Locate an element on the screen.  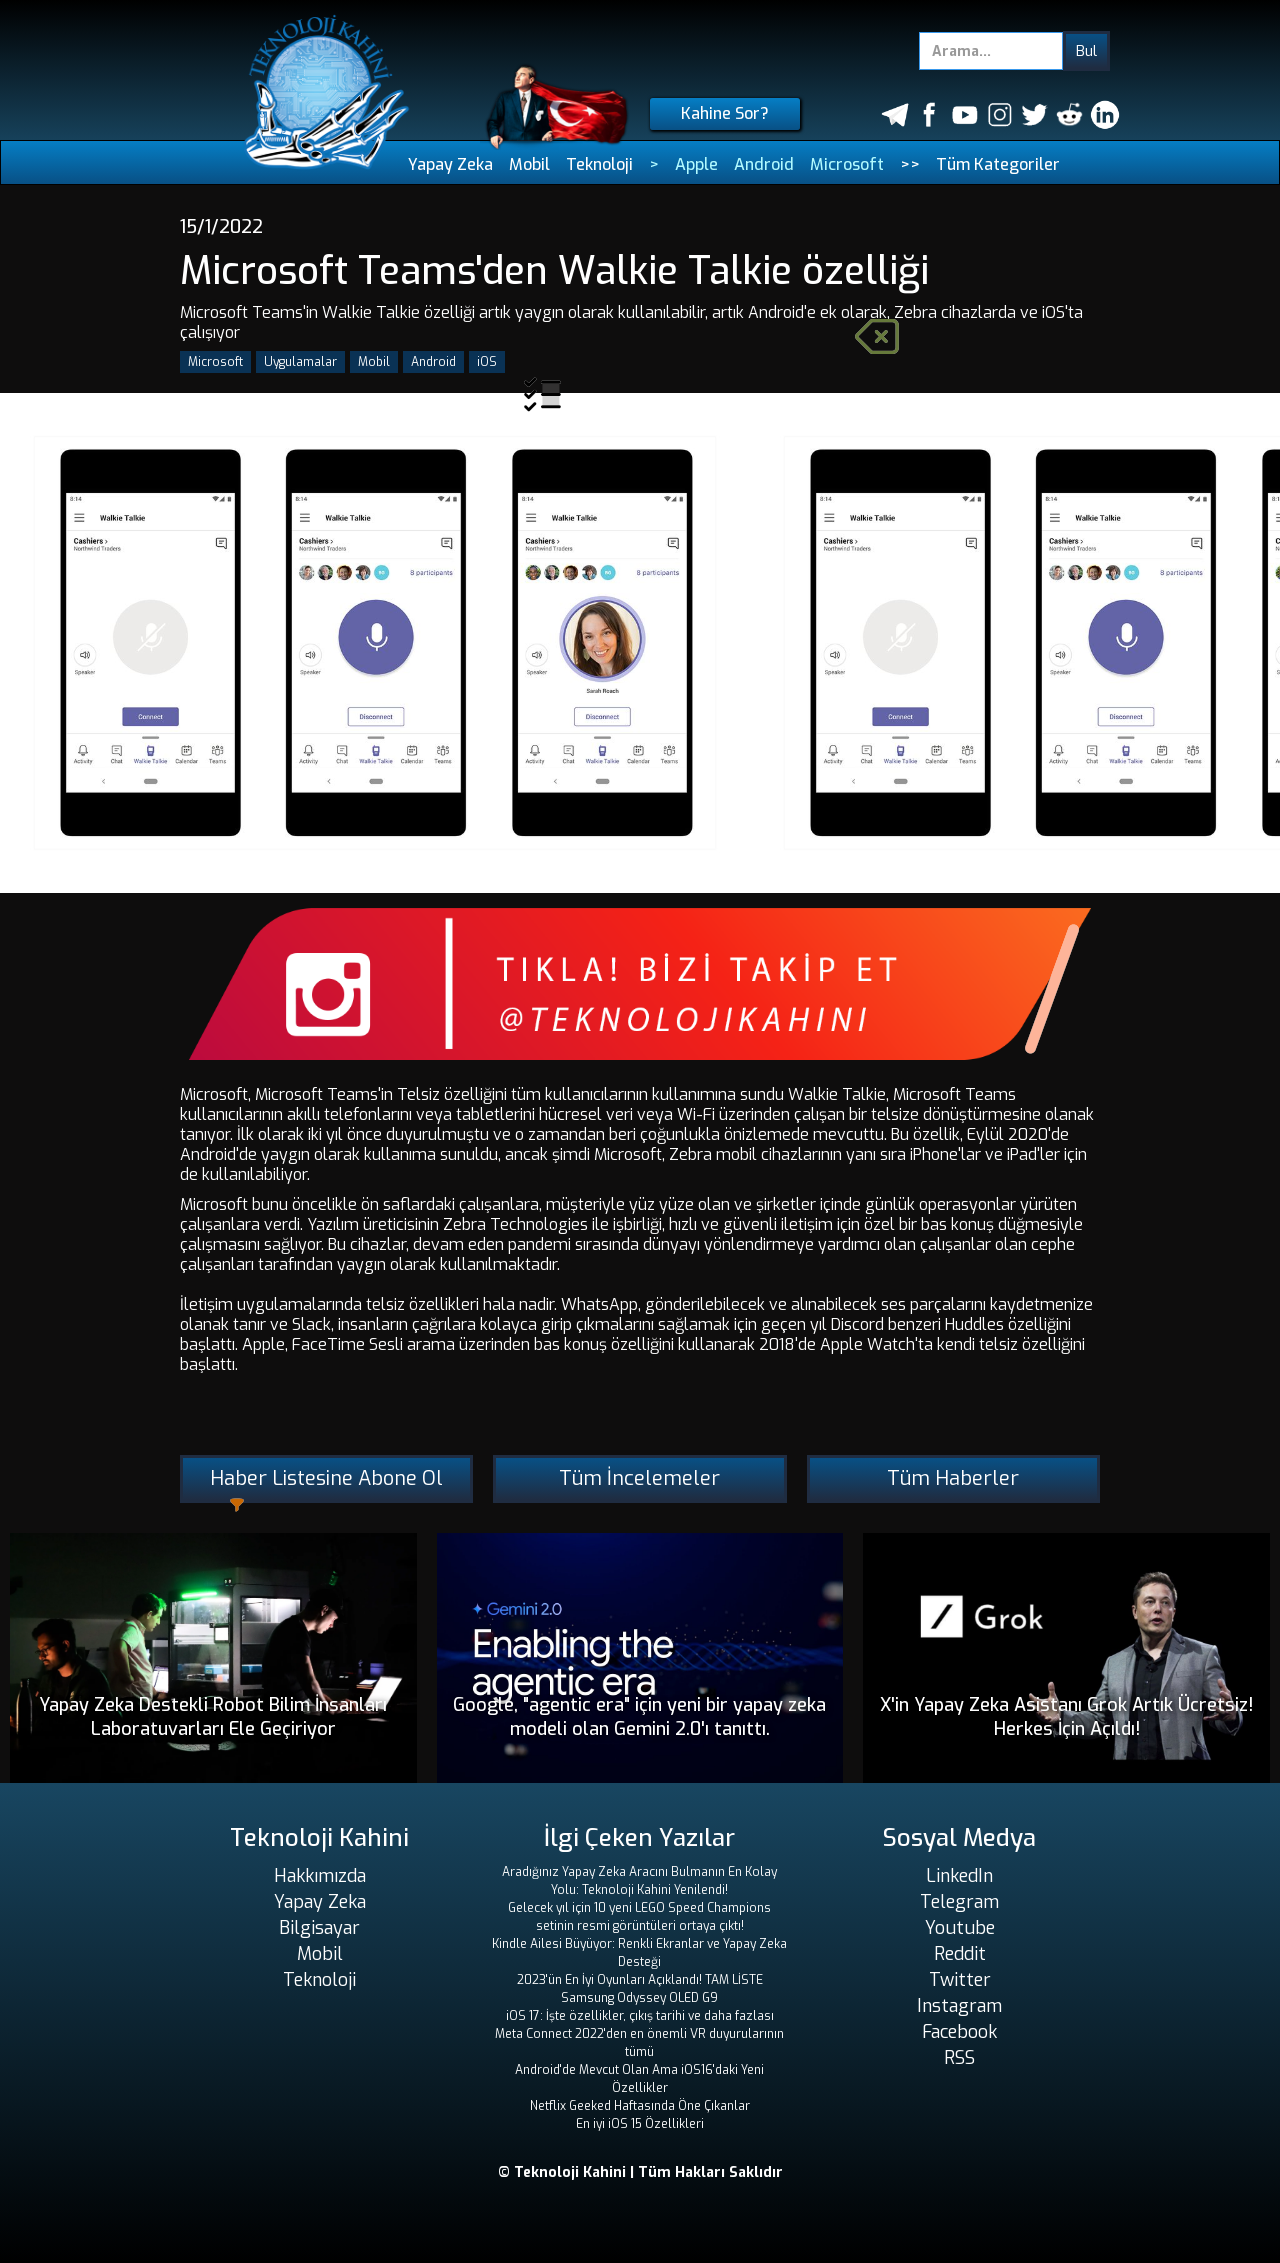
indicates a disabled or unavailable feature is located at coordinates (1052, 989).